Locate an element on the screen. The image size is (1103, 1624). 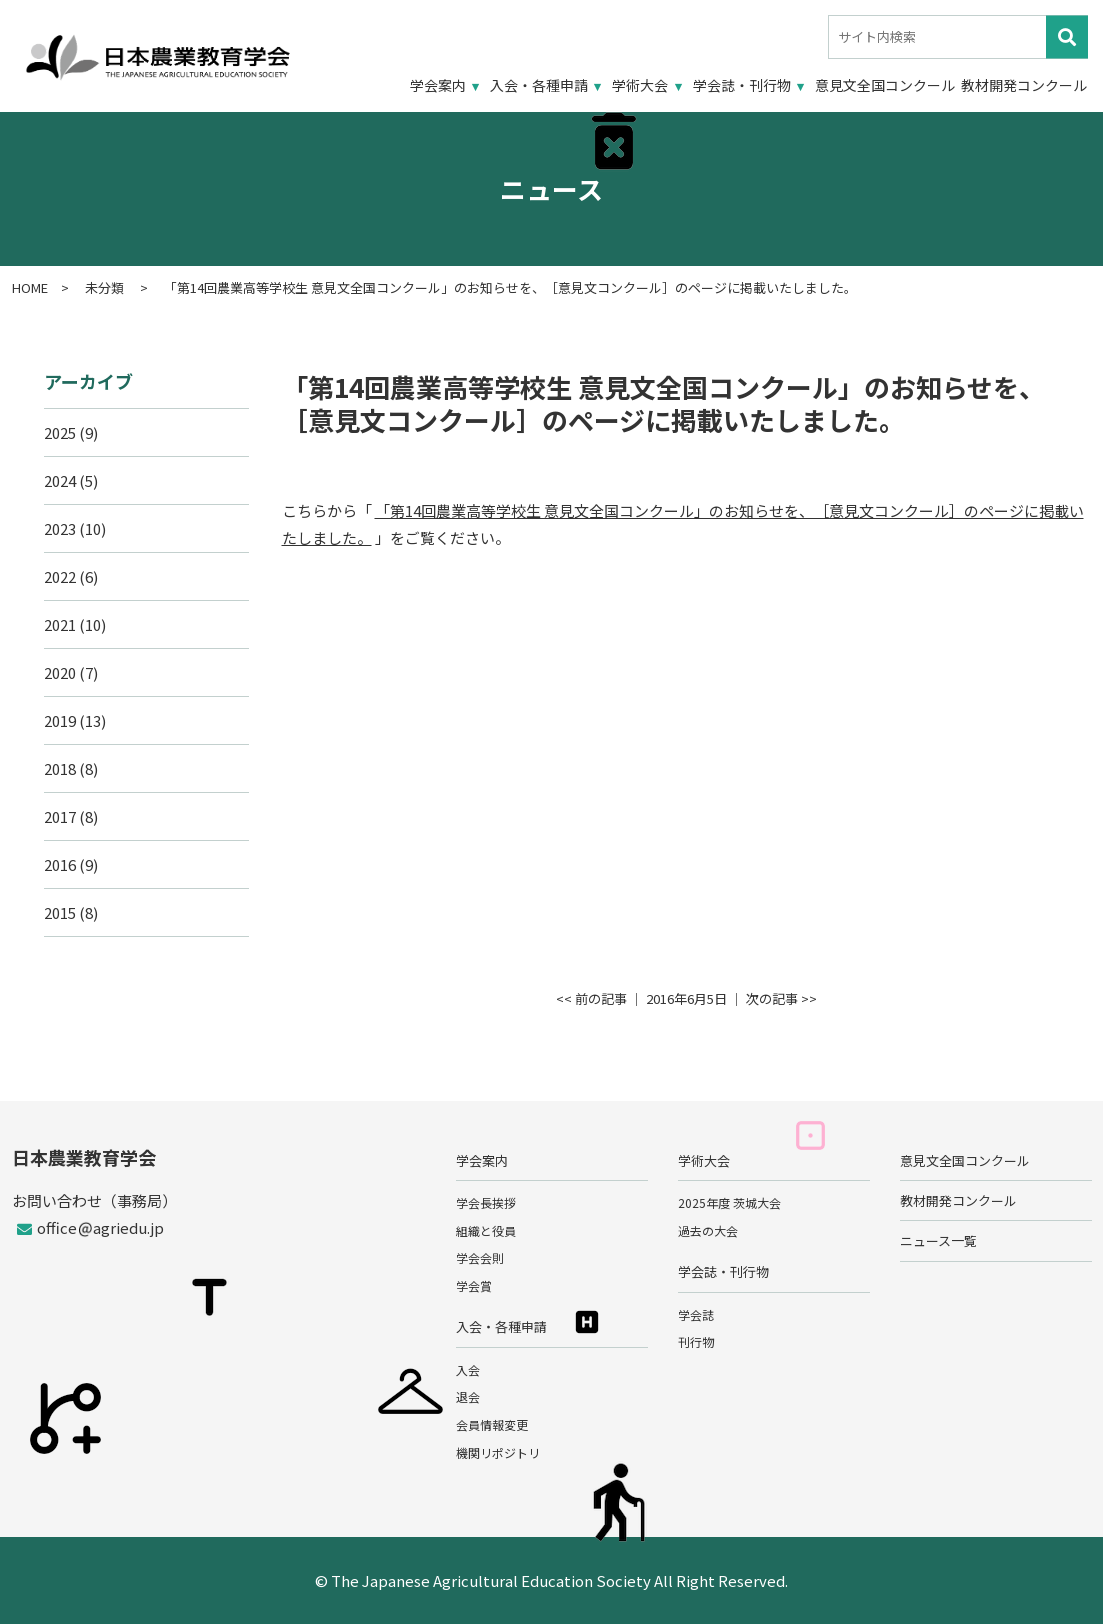
access elderly or senior accessibility settings is located at coordinates (615, 1501).